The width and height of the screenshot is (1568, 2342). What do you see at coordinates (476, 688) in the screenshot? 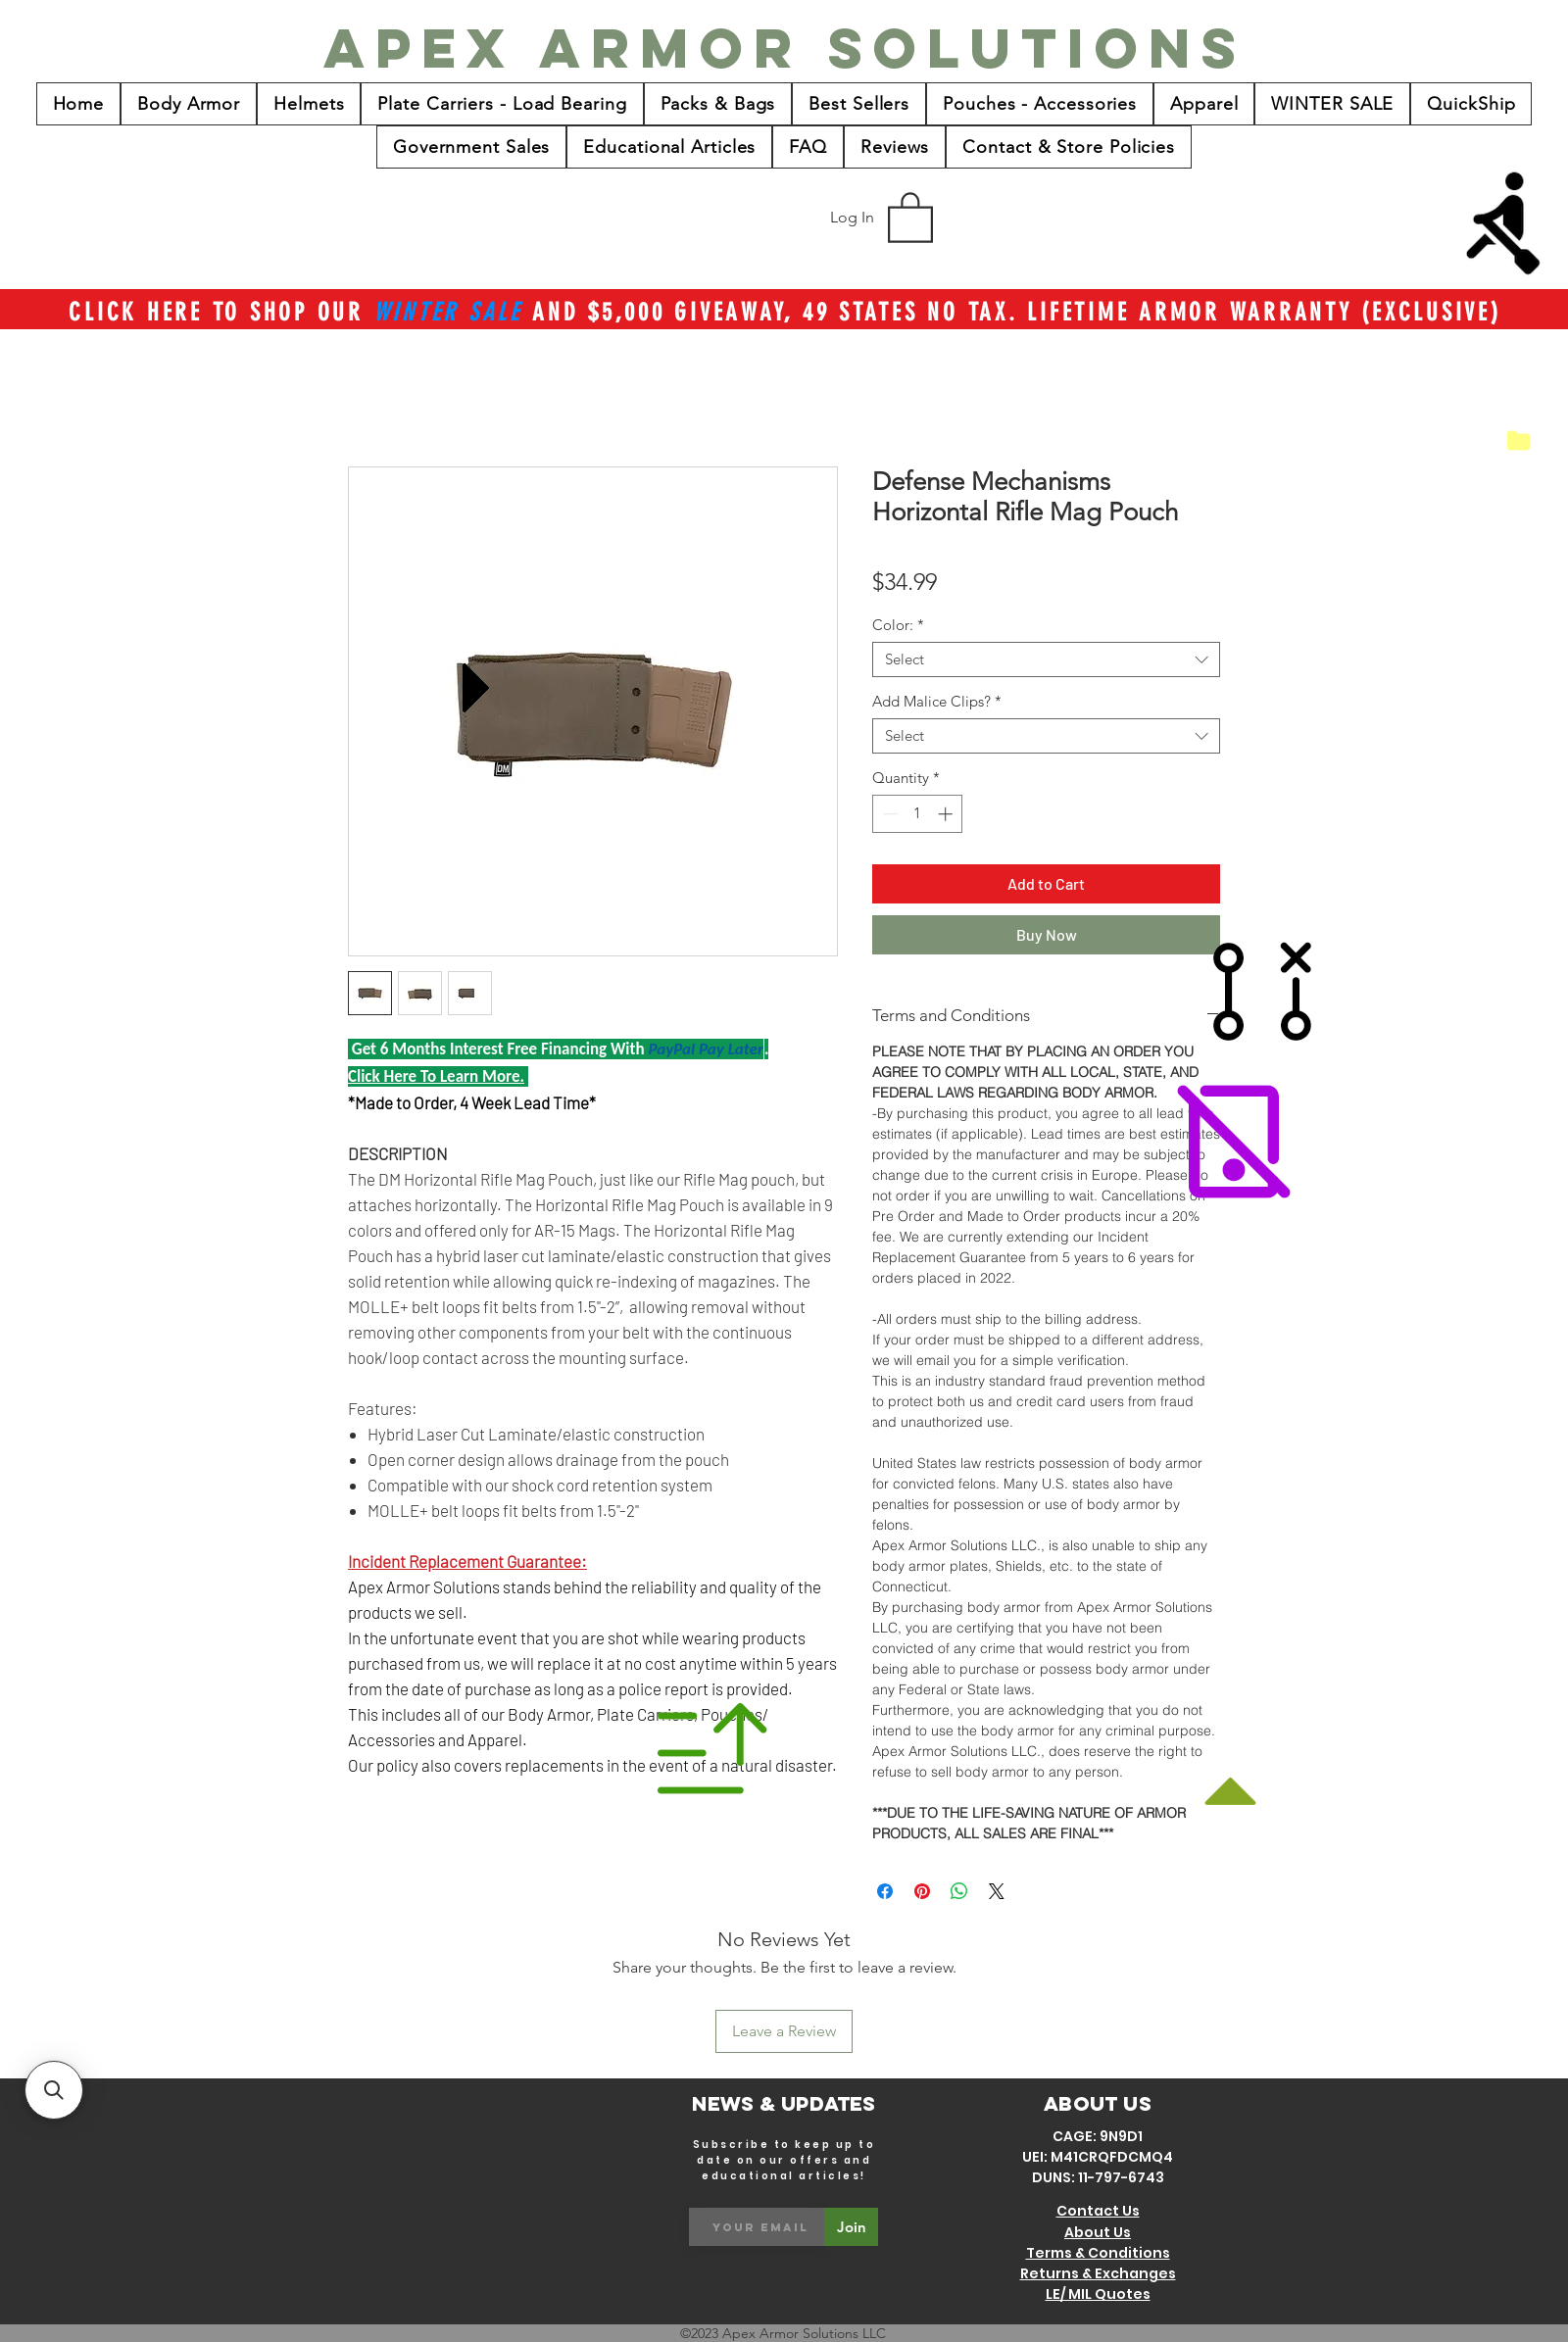
I see `play media or start playback` at bounding box center [476, 688].